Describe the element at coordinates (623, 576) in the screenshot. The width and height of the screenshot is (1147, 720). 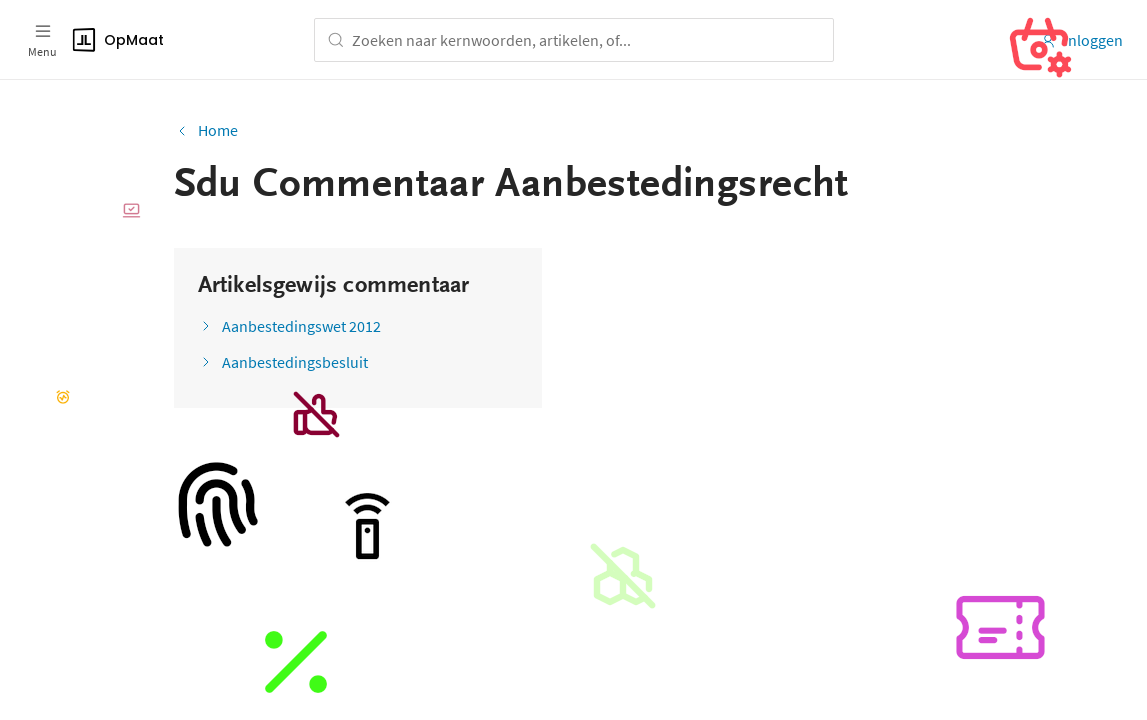
I see `disable hexagonal grid or honeycomb view` at that location.